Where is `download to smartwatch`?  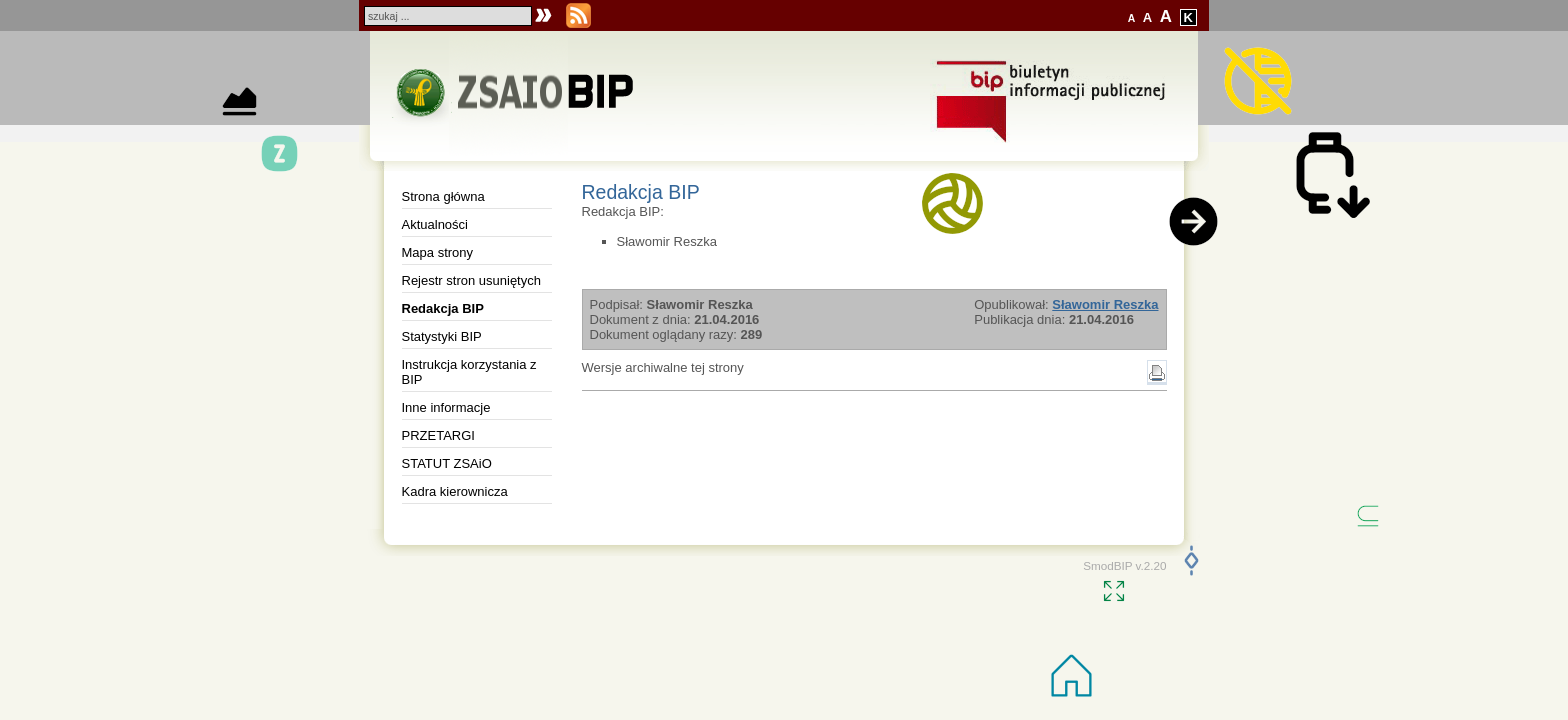
download to smartwatch is located at coordinates (1325, 173).